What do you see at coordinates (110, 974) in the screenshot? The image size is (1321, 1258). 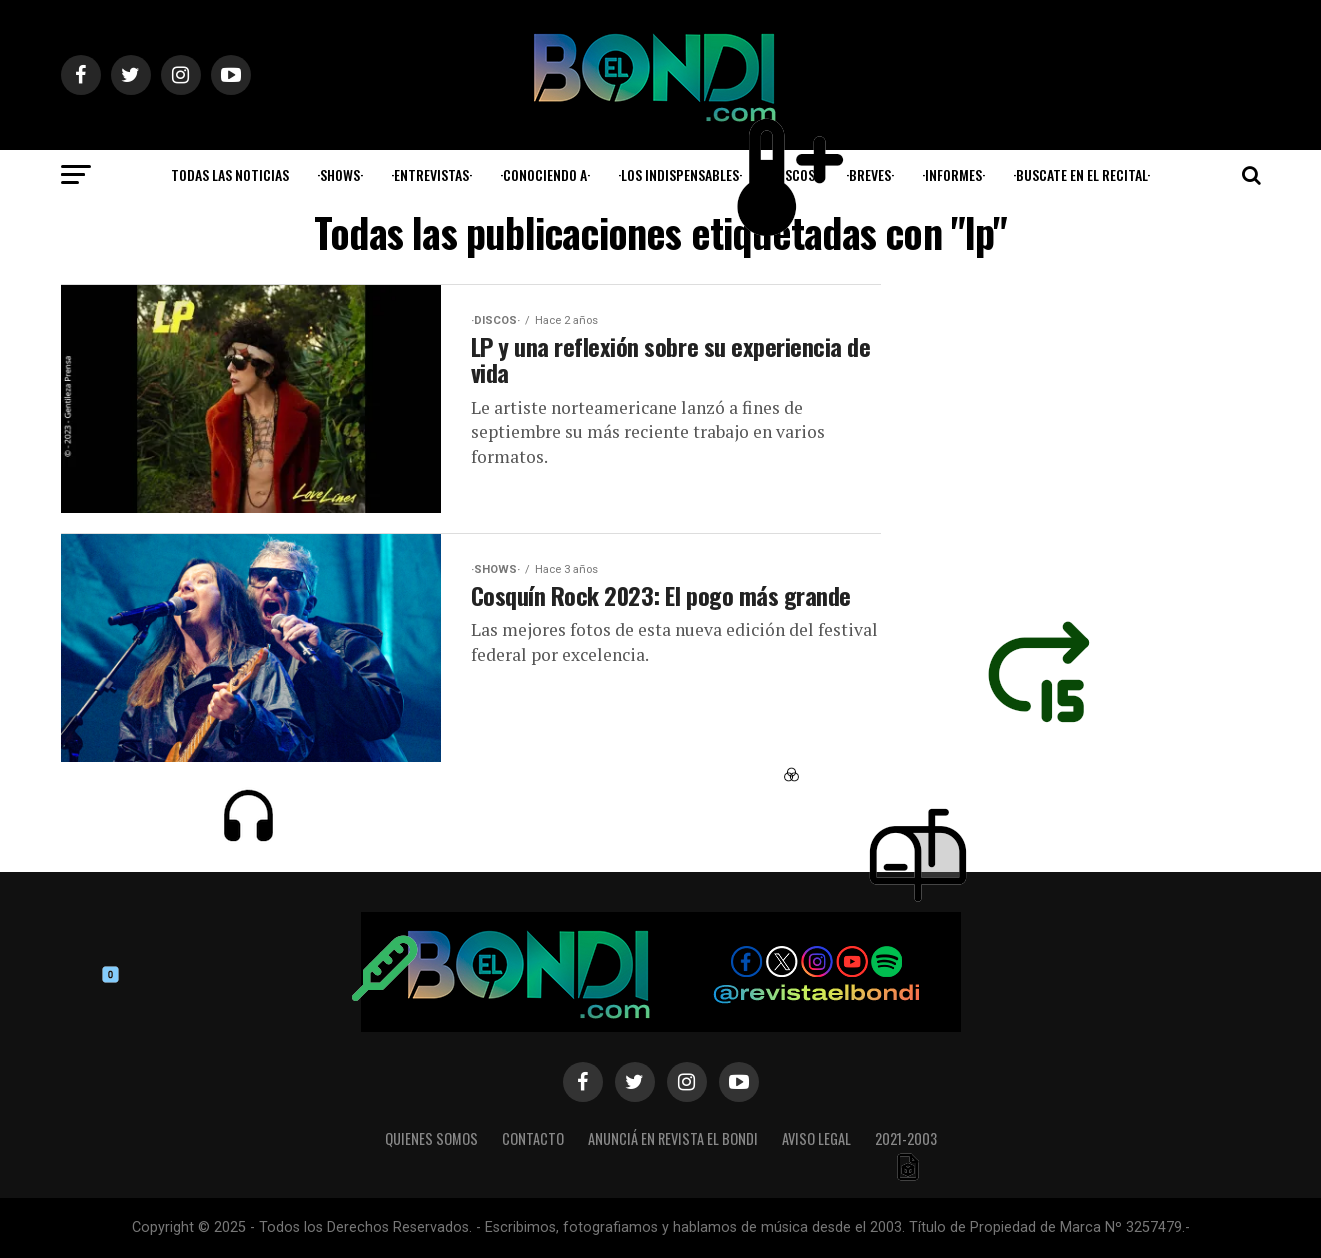 I see `indicates zero items or empty count` at bounding box center [110, 974].